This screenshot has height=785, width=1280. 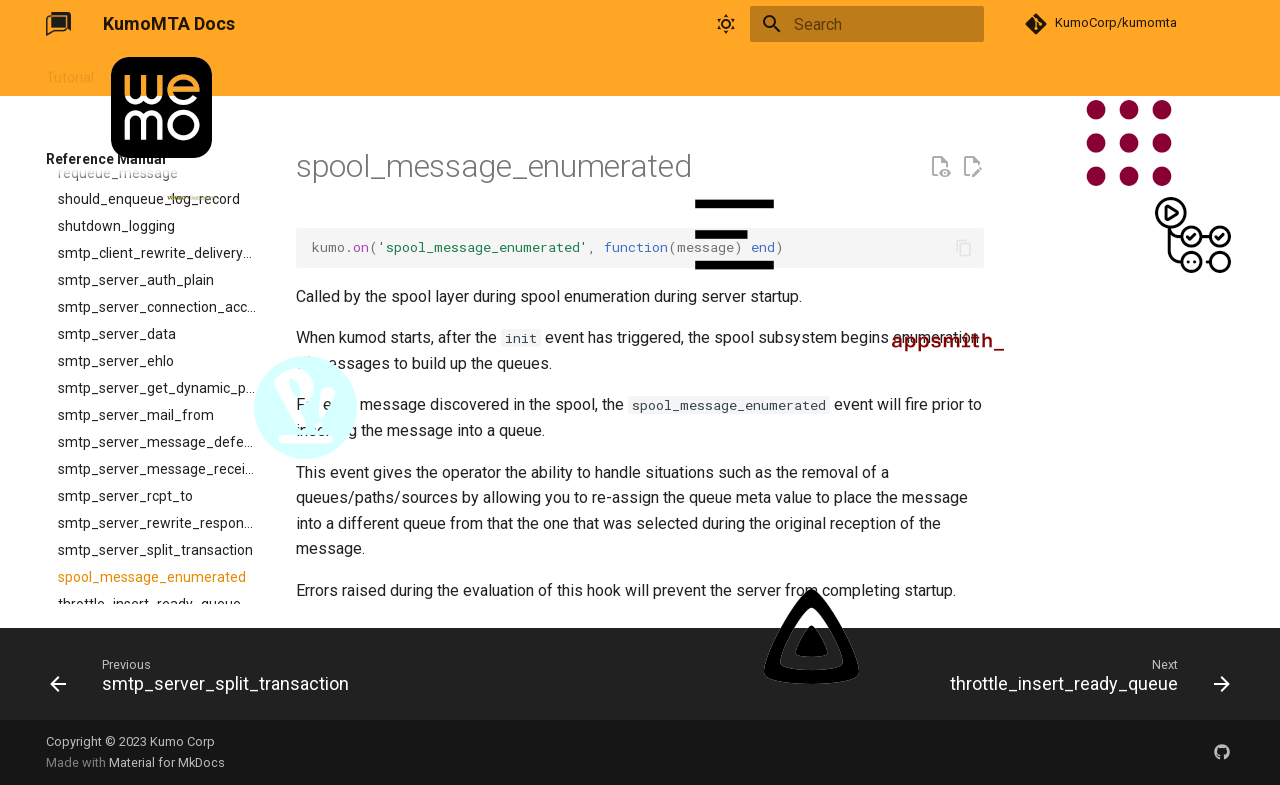 What do you see at coordinates (1129, 143) in the screenshot?
I see `ROS (Robot Operating System) branding or documentation` at bounding box center [1129, 143].